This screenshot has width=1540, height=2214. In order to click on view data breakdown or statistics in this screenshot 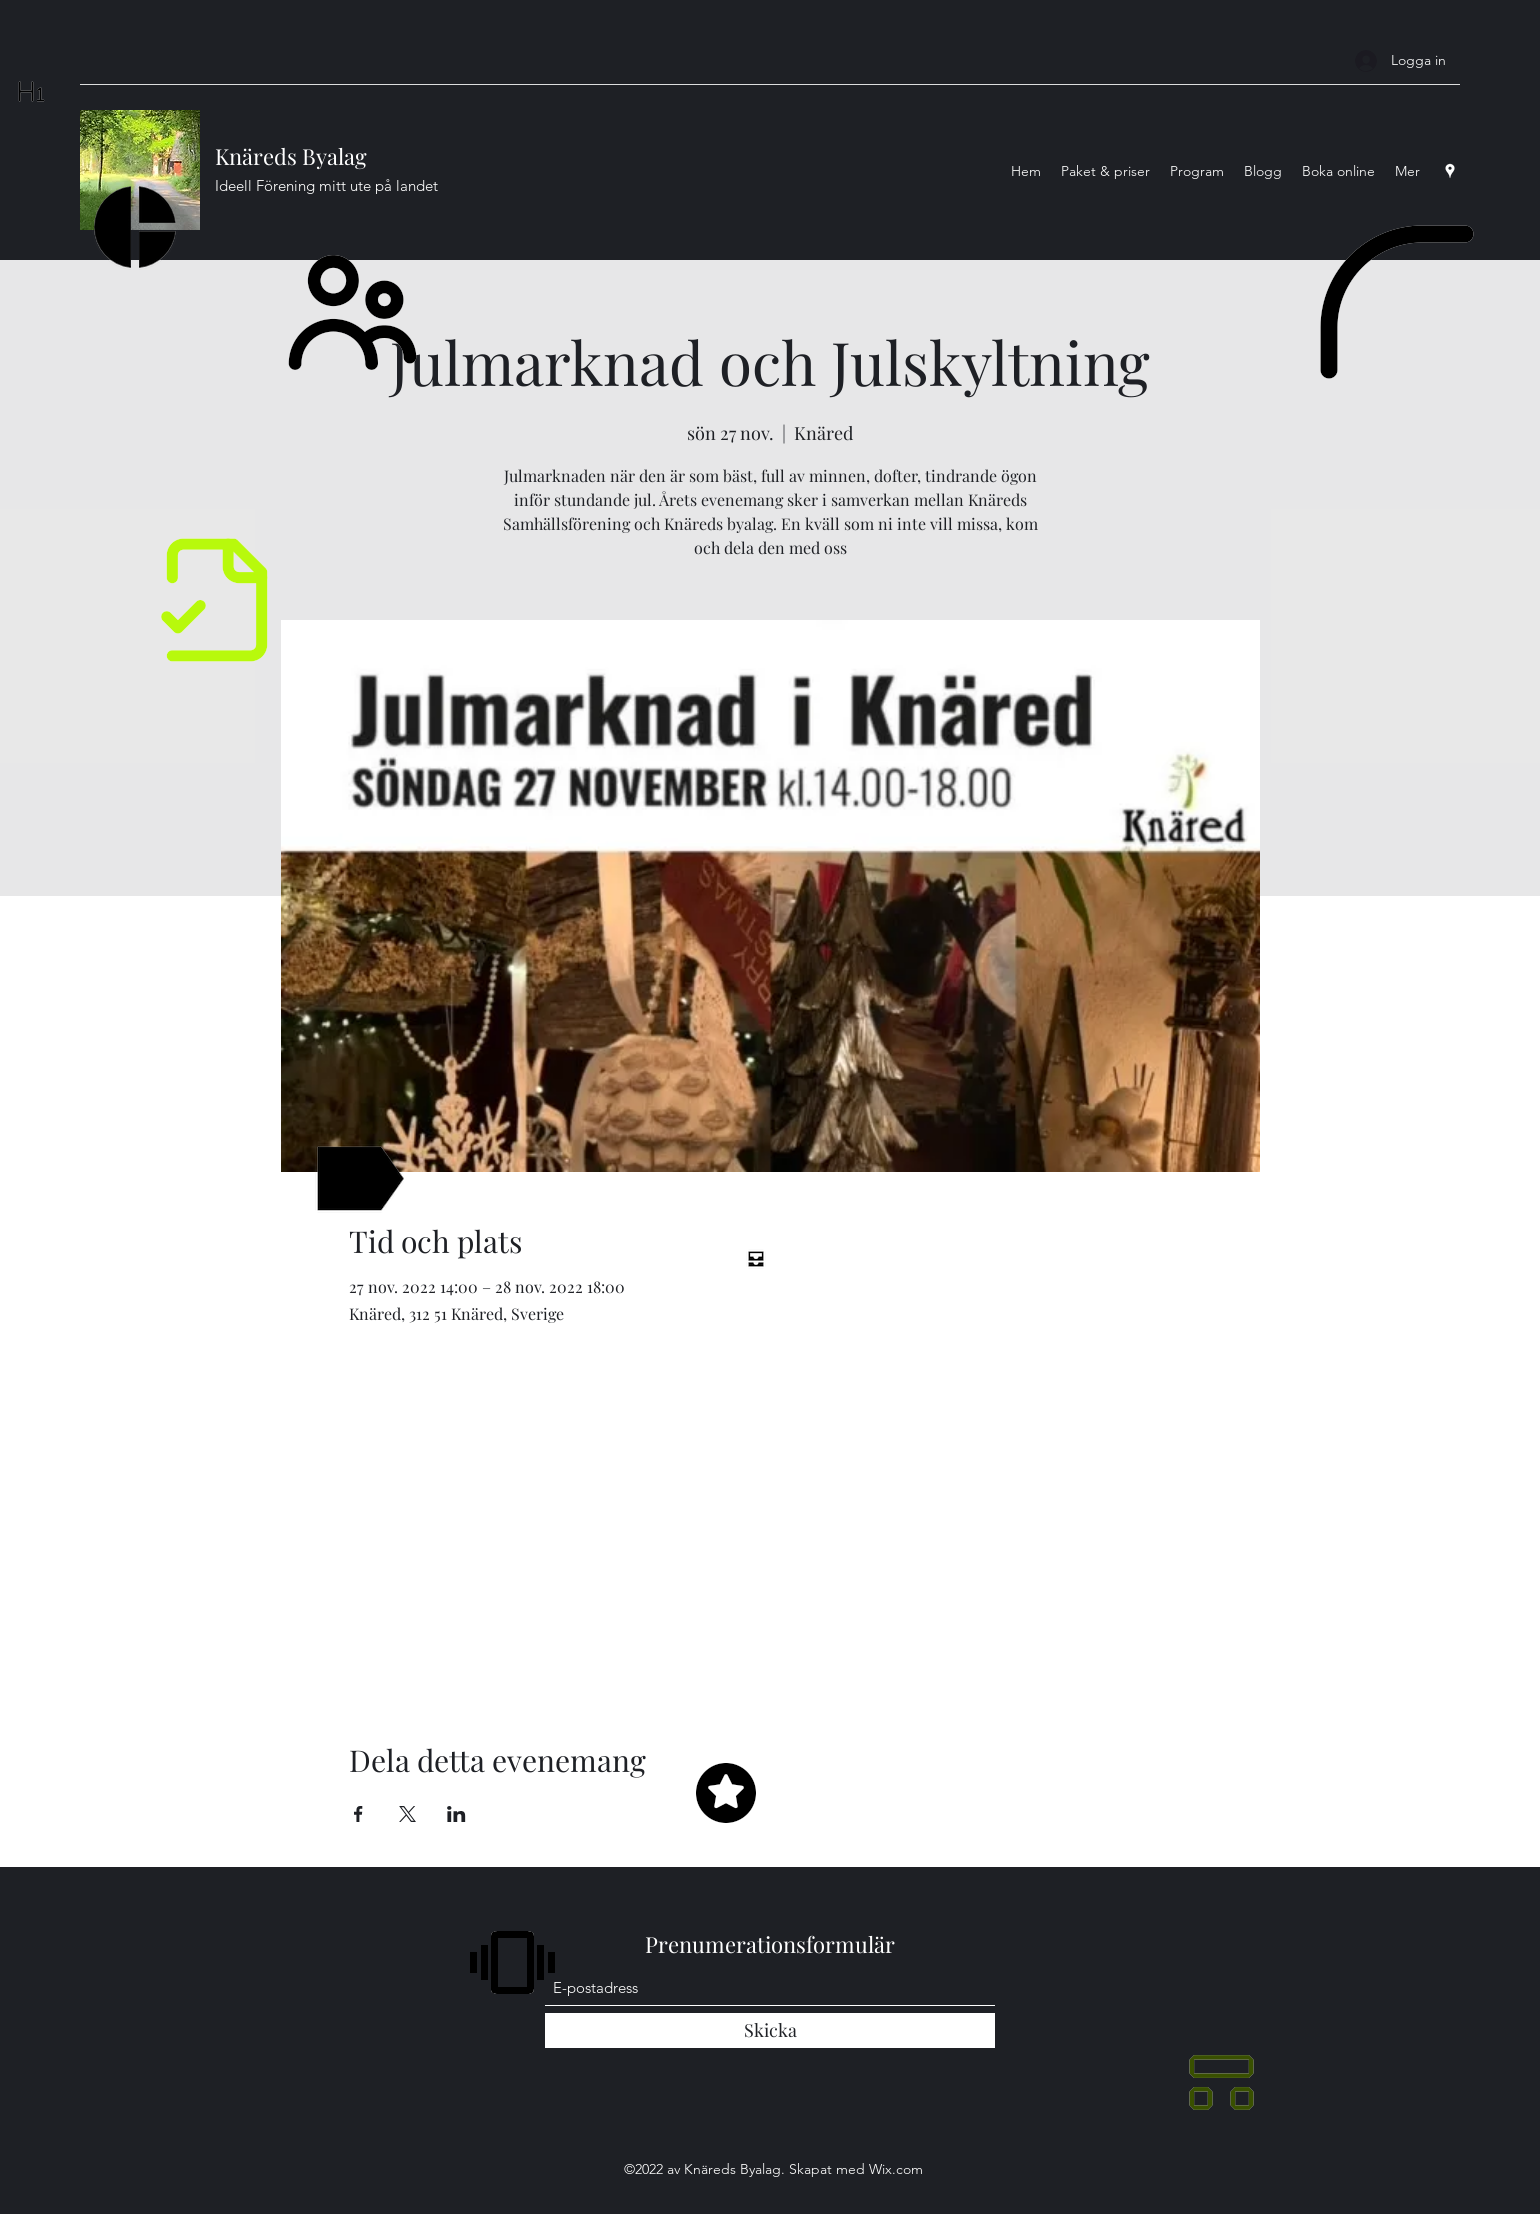, I will do `click(135, 227)`.